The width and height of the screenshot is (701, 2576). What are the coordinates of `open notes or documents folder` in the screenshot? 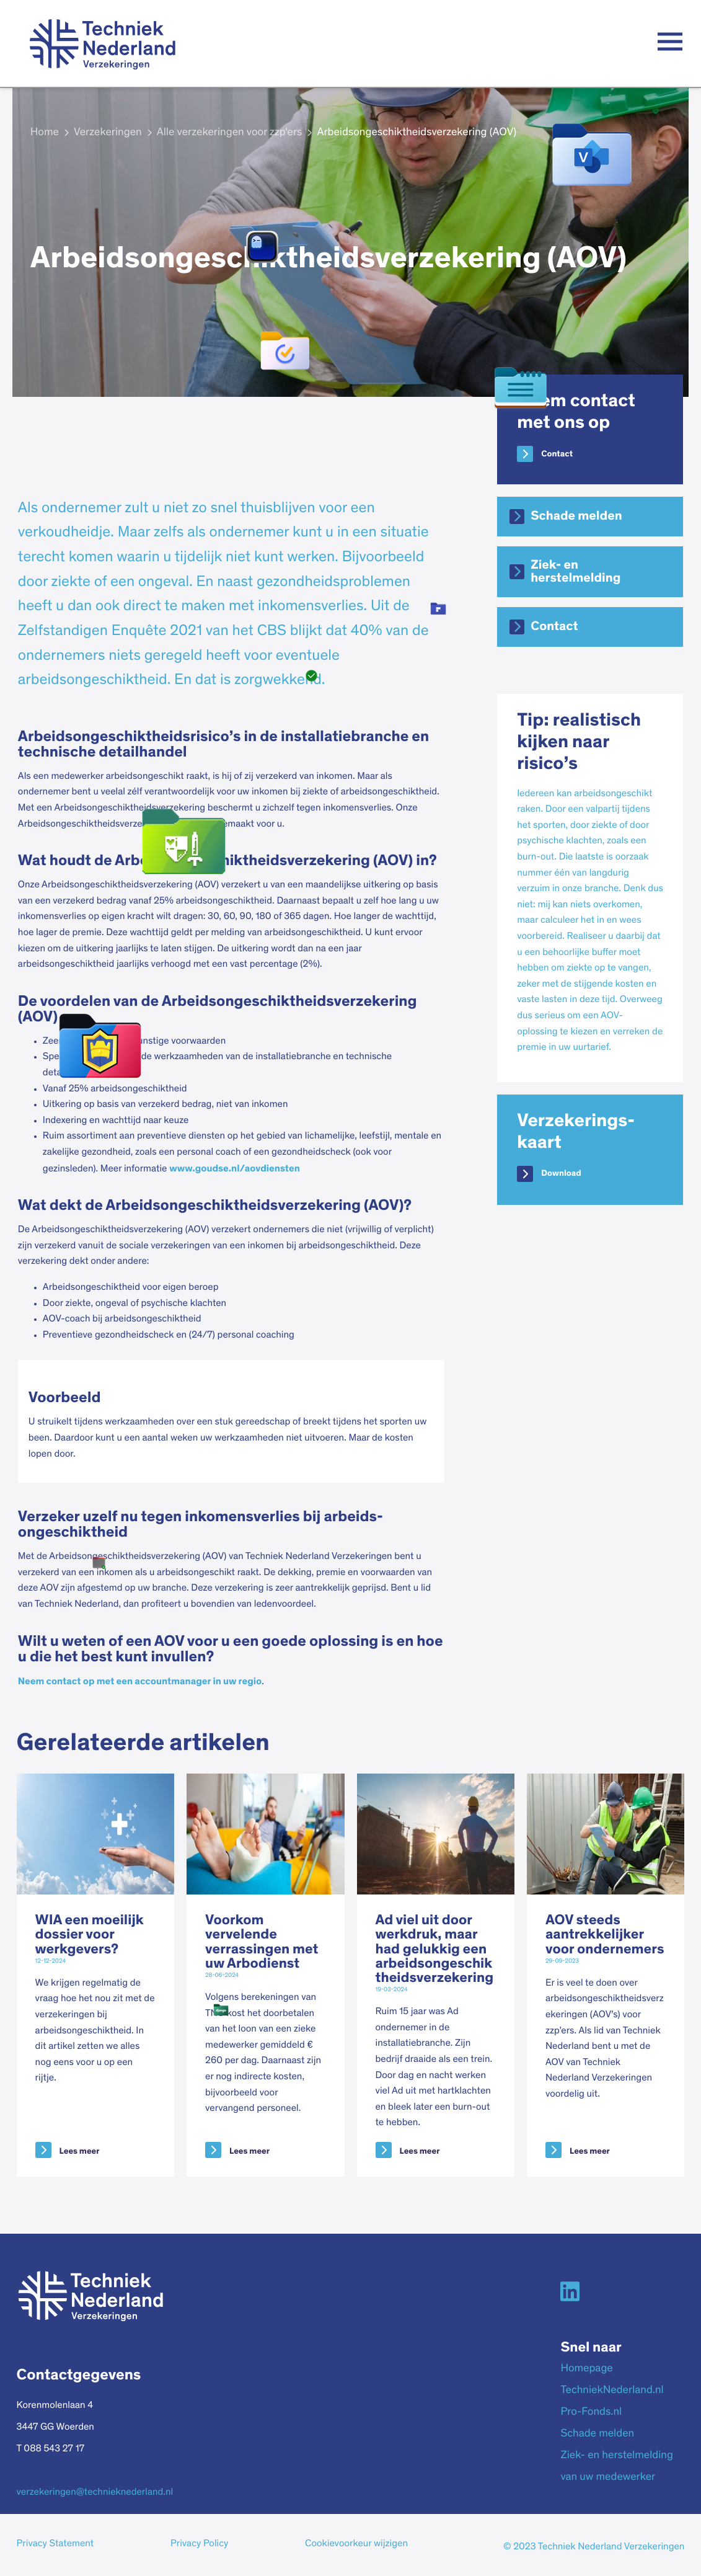 It's located at (520, 389).